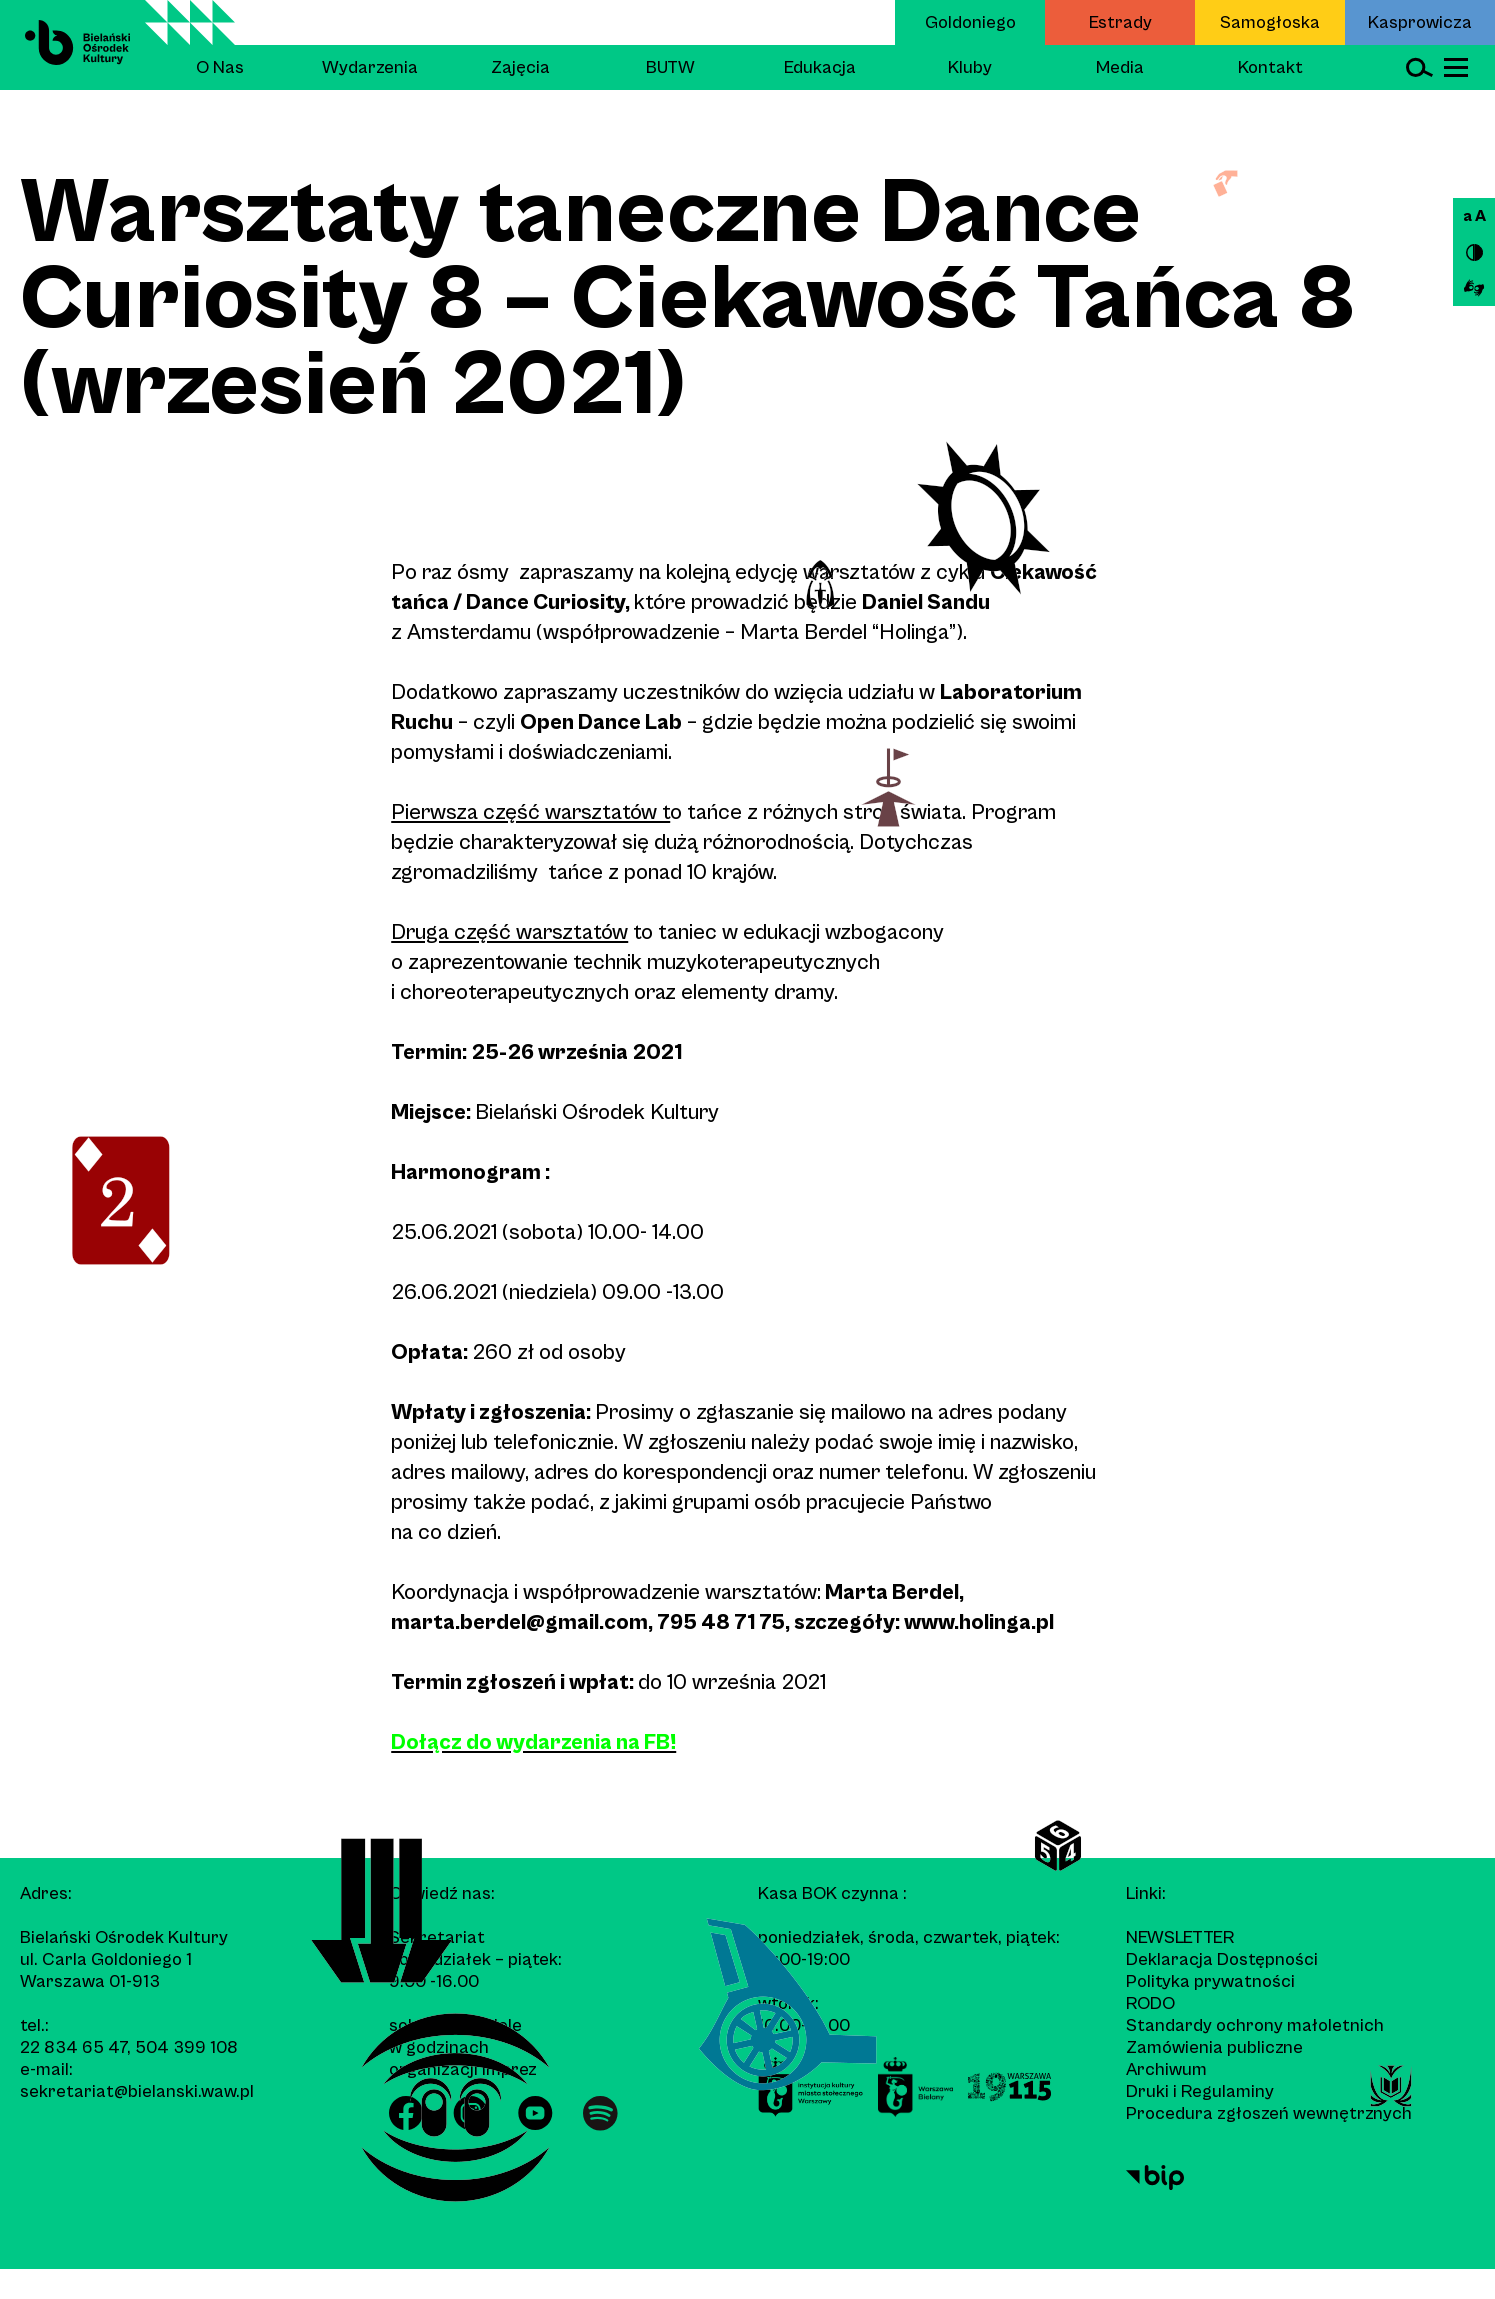 The height and width of the screenshot is (2299, 1495). What do you see at coordinates (120, 1200) in the screenshot?
I see `two of diamonds playing card` at bounding box center [120, 1200].